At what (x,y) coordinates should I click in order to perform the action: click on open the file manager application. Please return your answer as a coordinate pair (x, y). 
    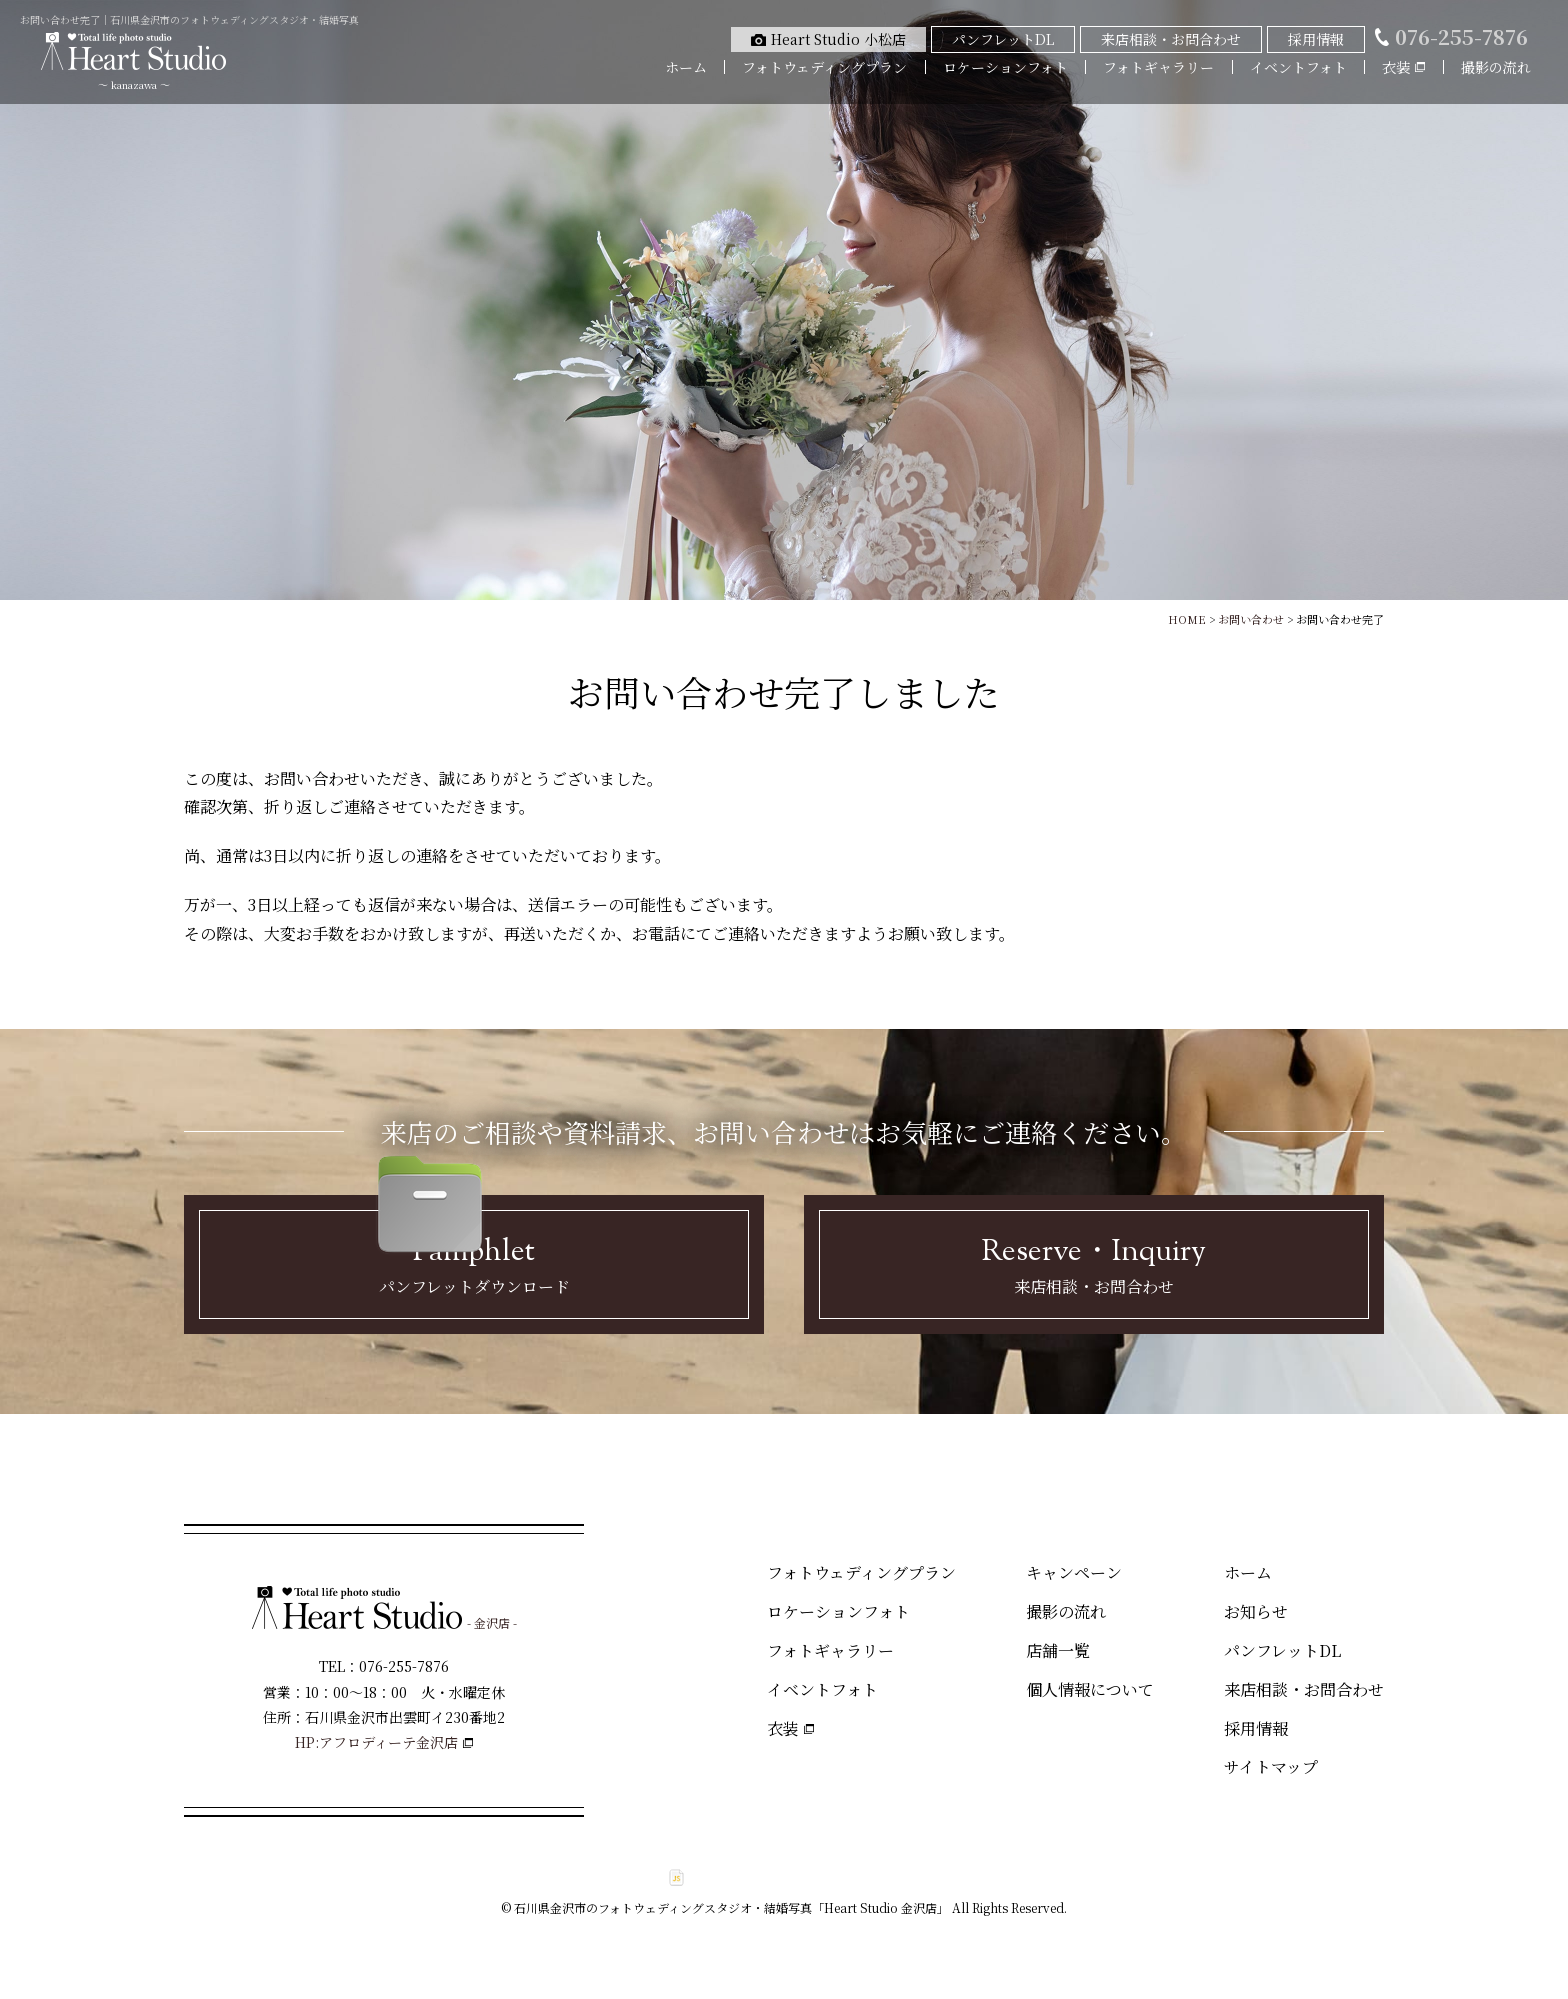
    Looking at the image, I should click on (430, 1204).